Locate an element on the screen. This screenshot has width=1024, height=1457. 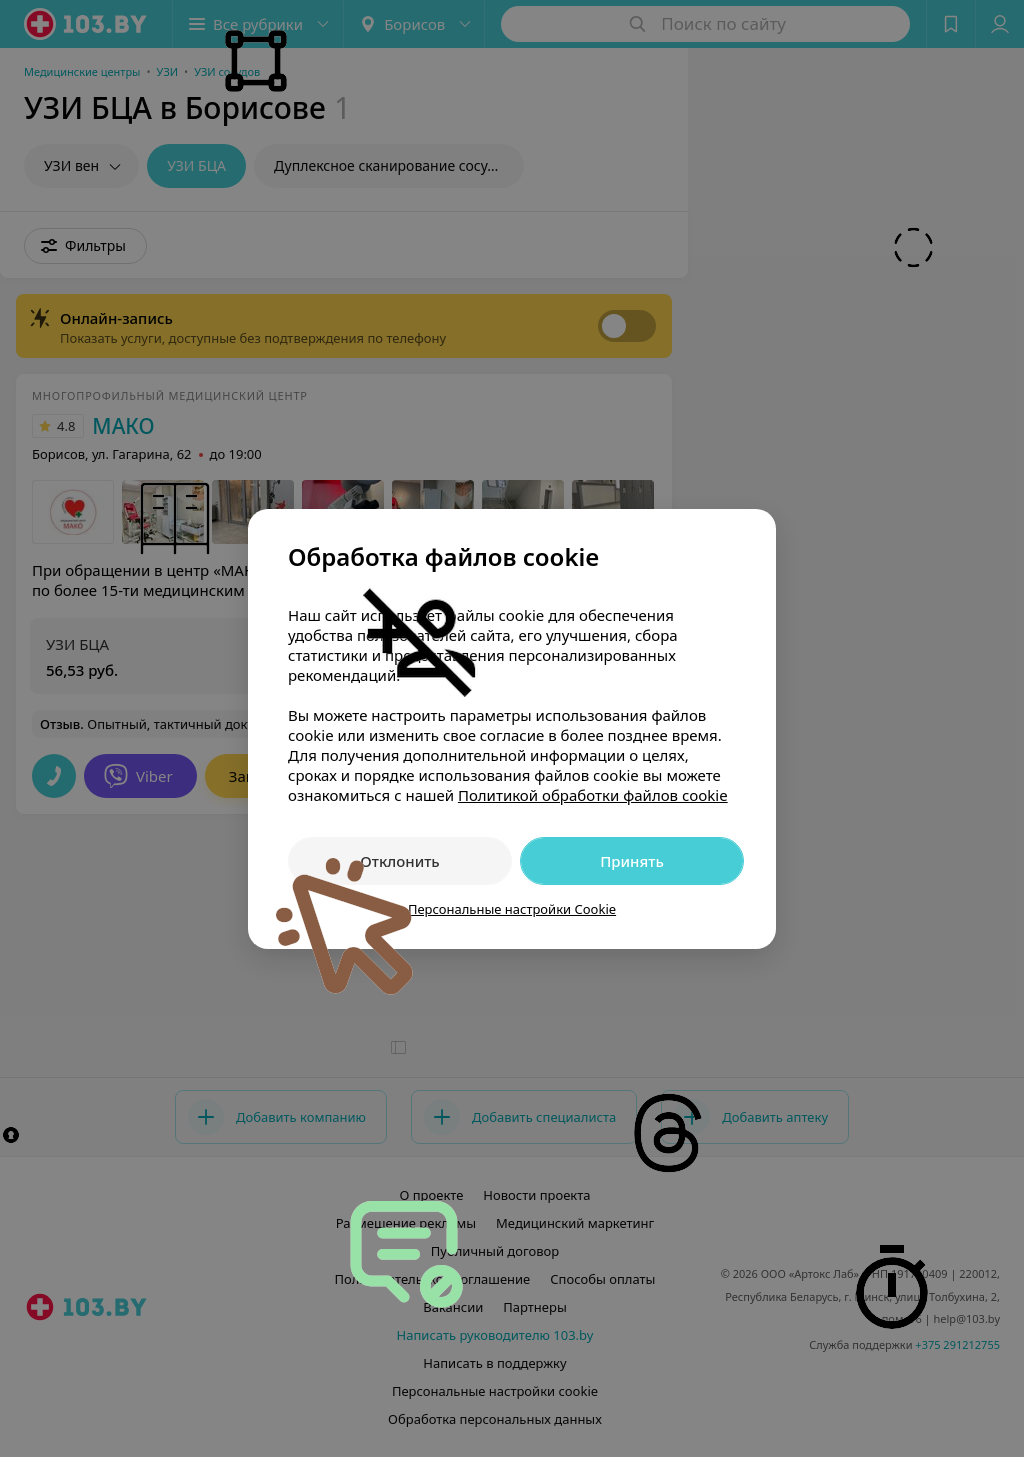
open the Threads app is located at coordinates (668, 1133).